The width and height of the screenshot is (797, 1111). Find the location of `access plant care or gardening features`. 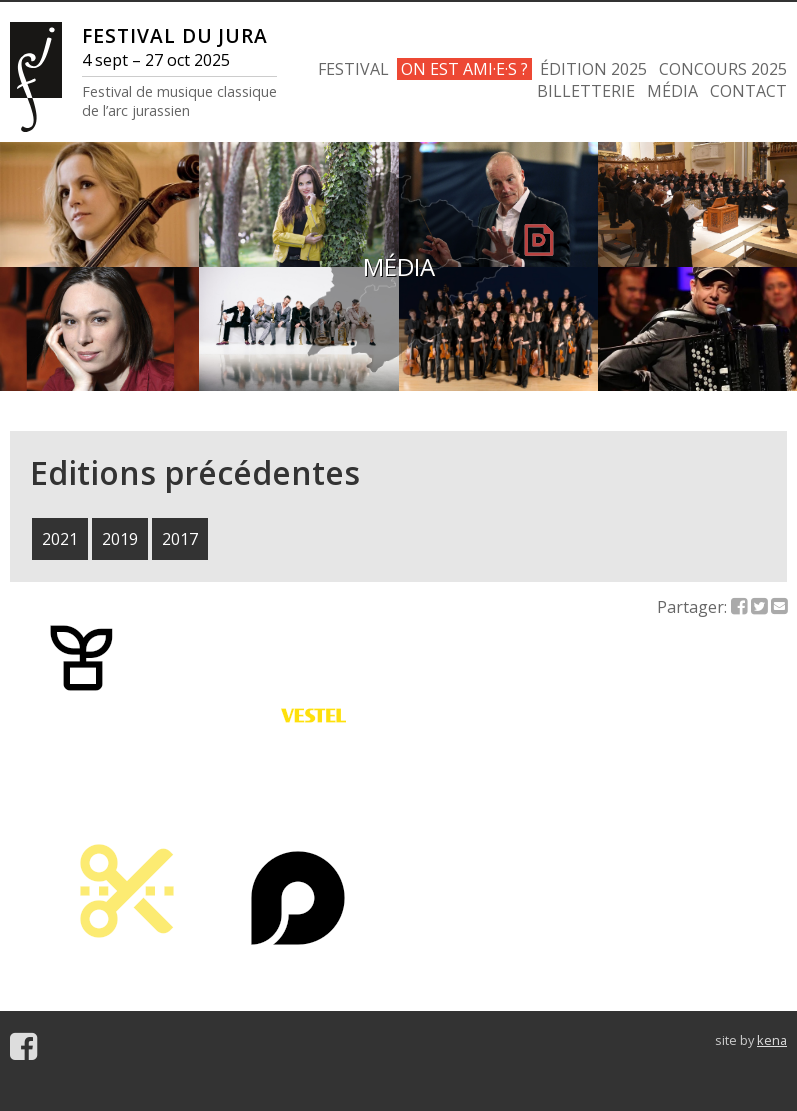

access plant care or gardening features is located at coordinates (83, 658).